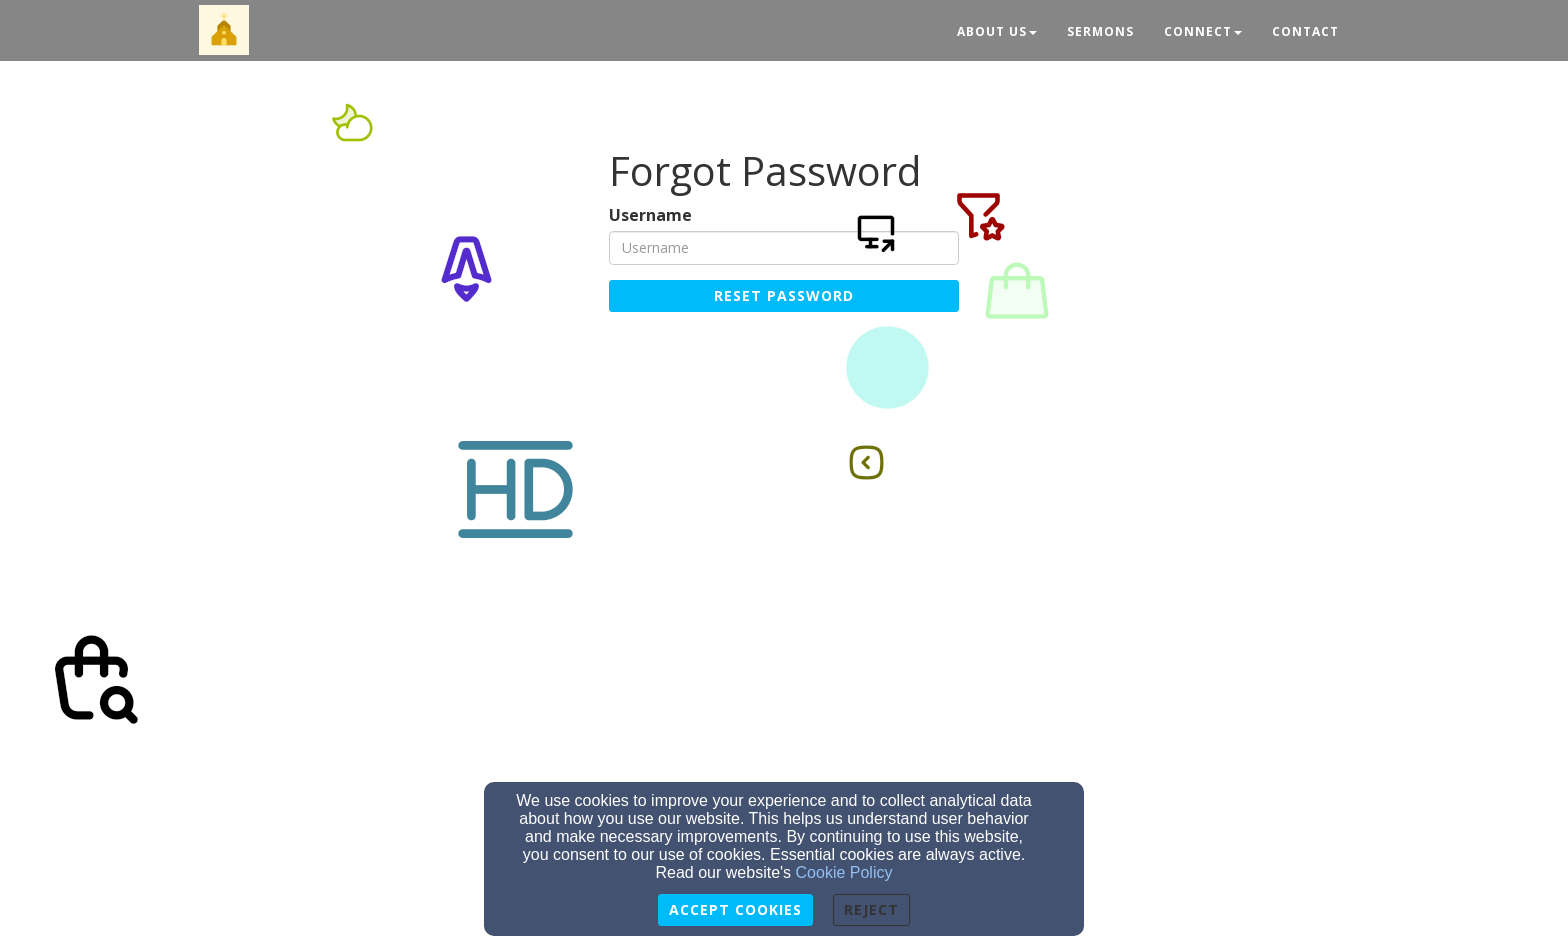  I want to click on go back to the previous screen, so click(866, 462).